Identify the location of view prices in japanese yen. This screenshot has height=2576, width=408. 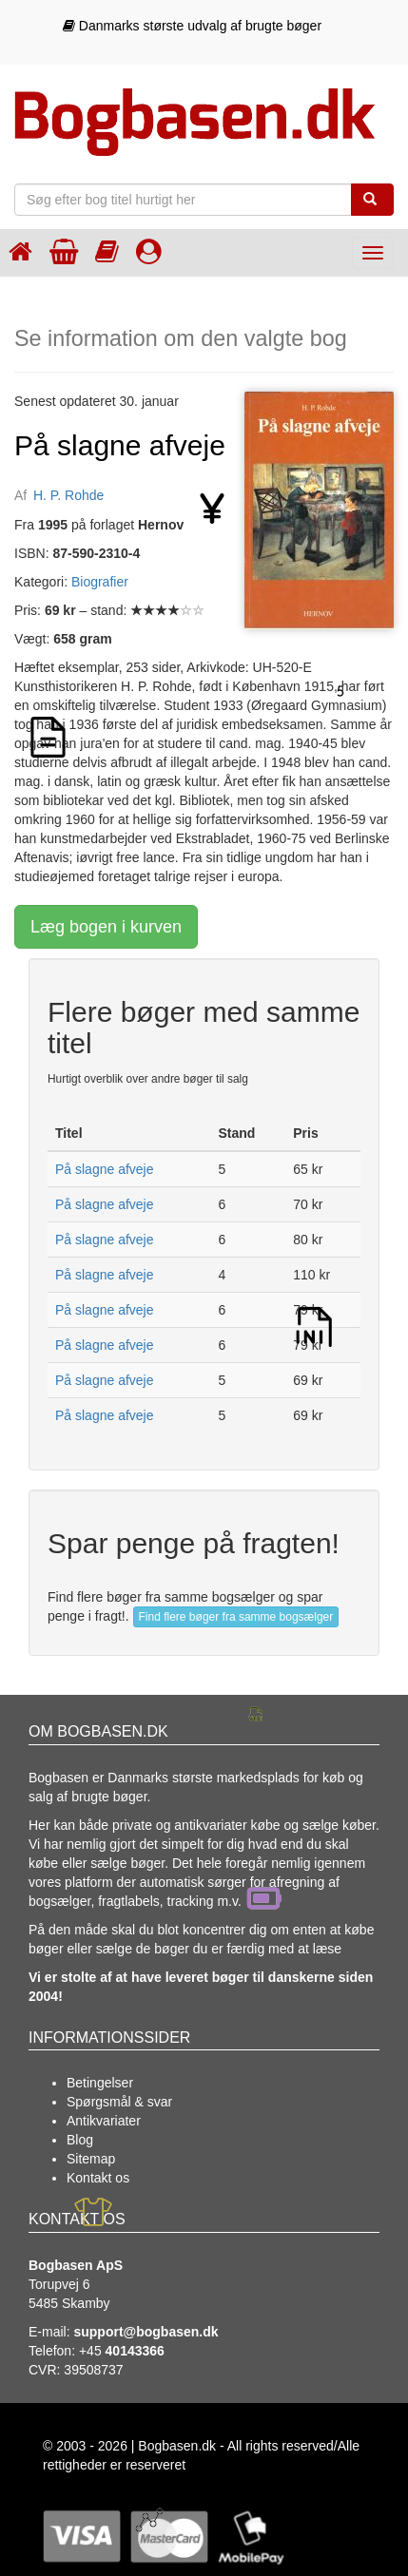
(212, 509).